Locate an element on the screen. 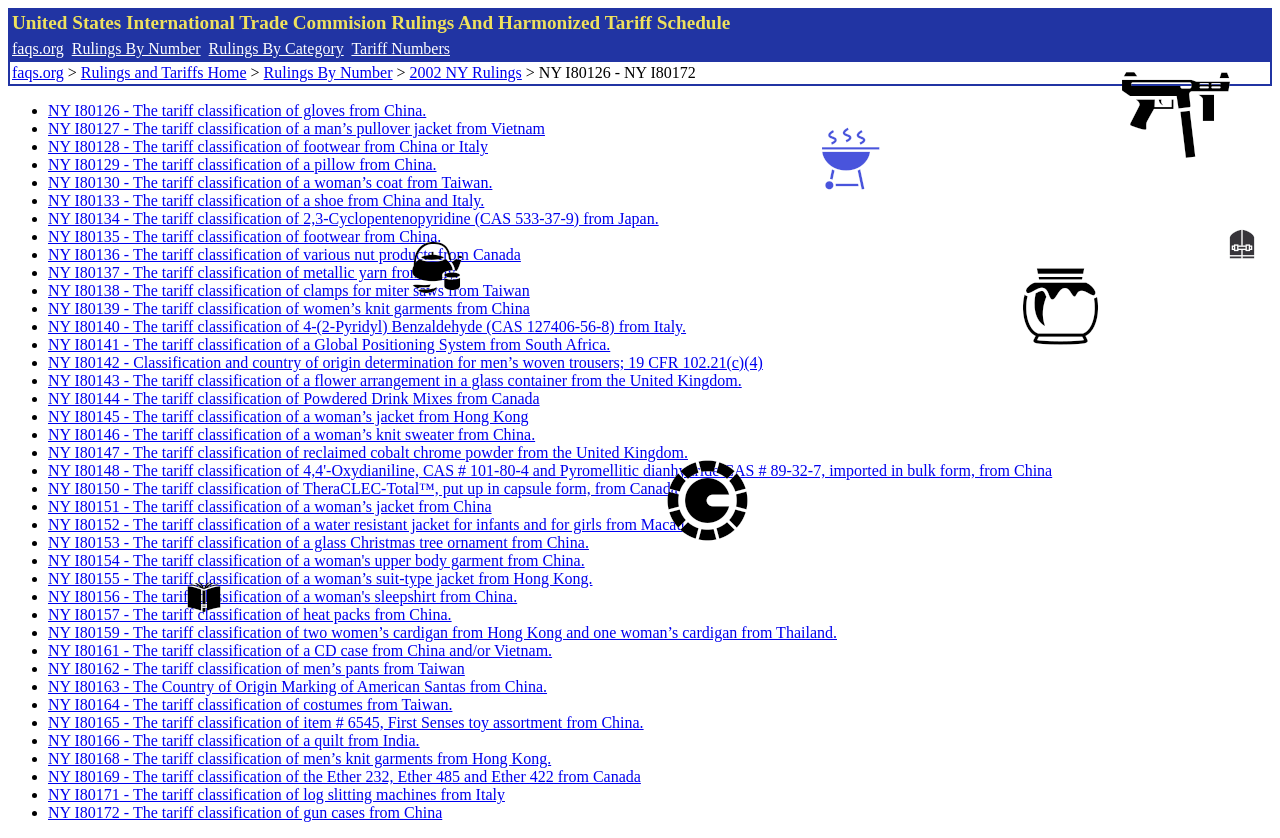 The height and width of the screenshot is (838, 1280). open a book or reading material is located at coordinates (204, 598).